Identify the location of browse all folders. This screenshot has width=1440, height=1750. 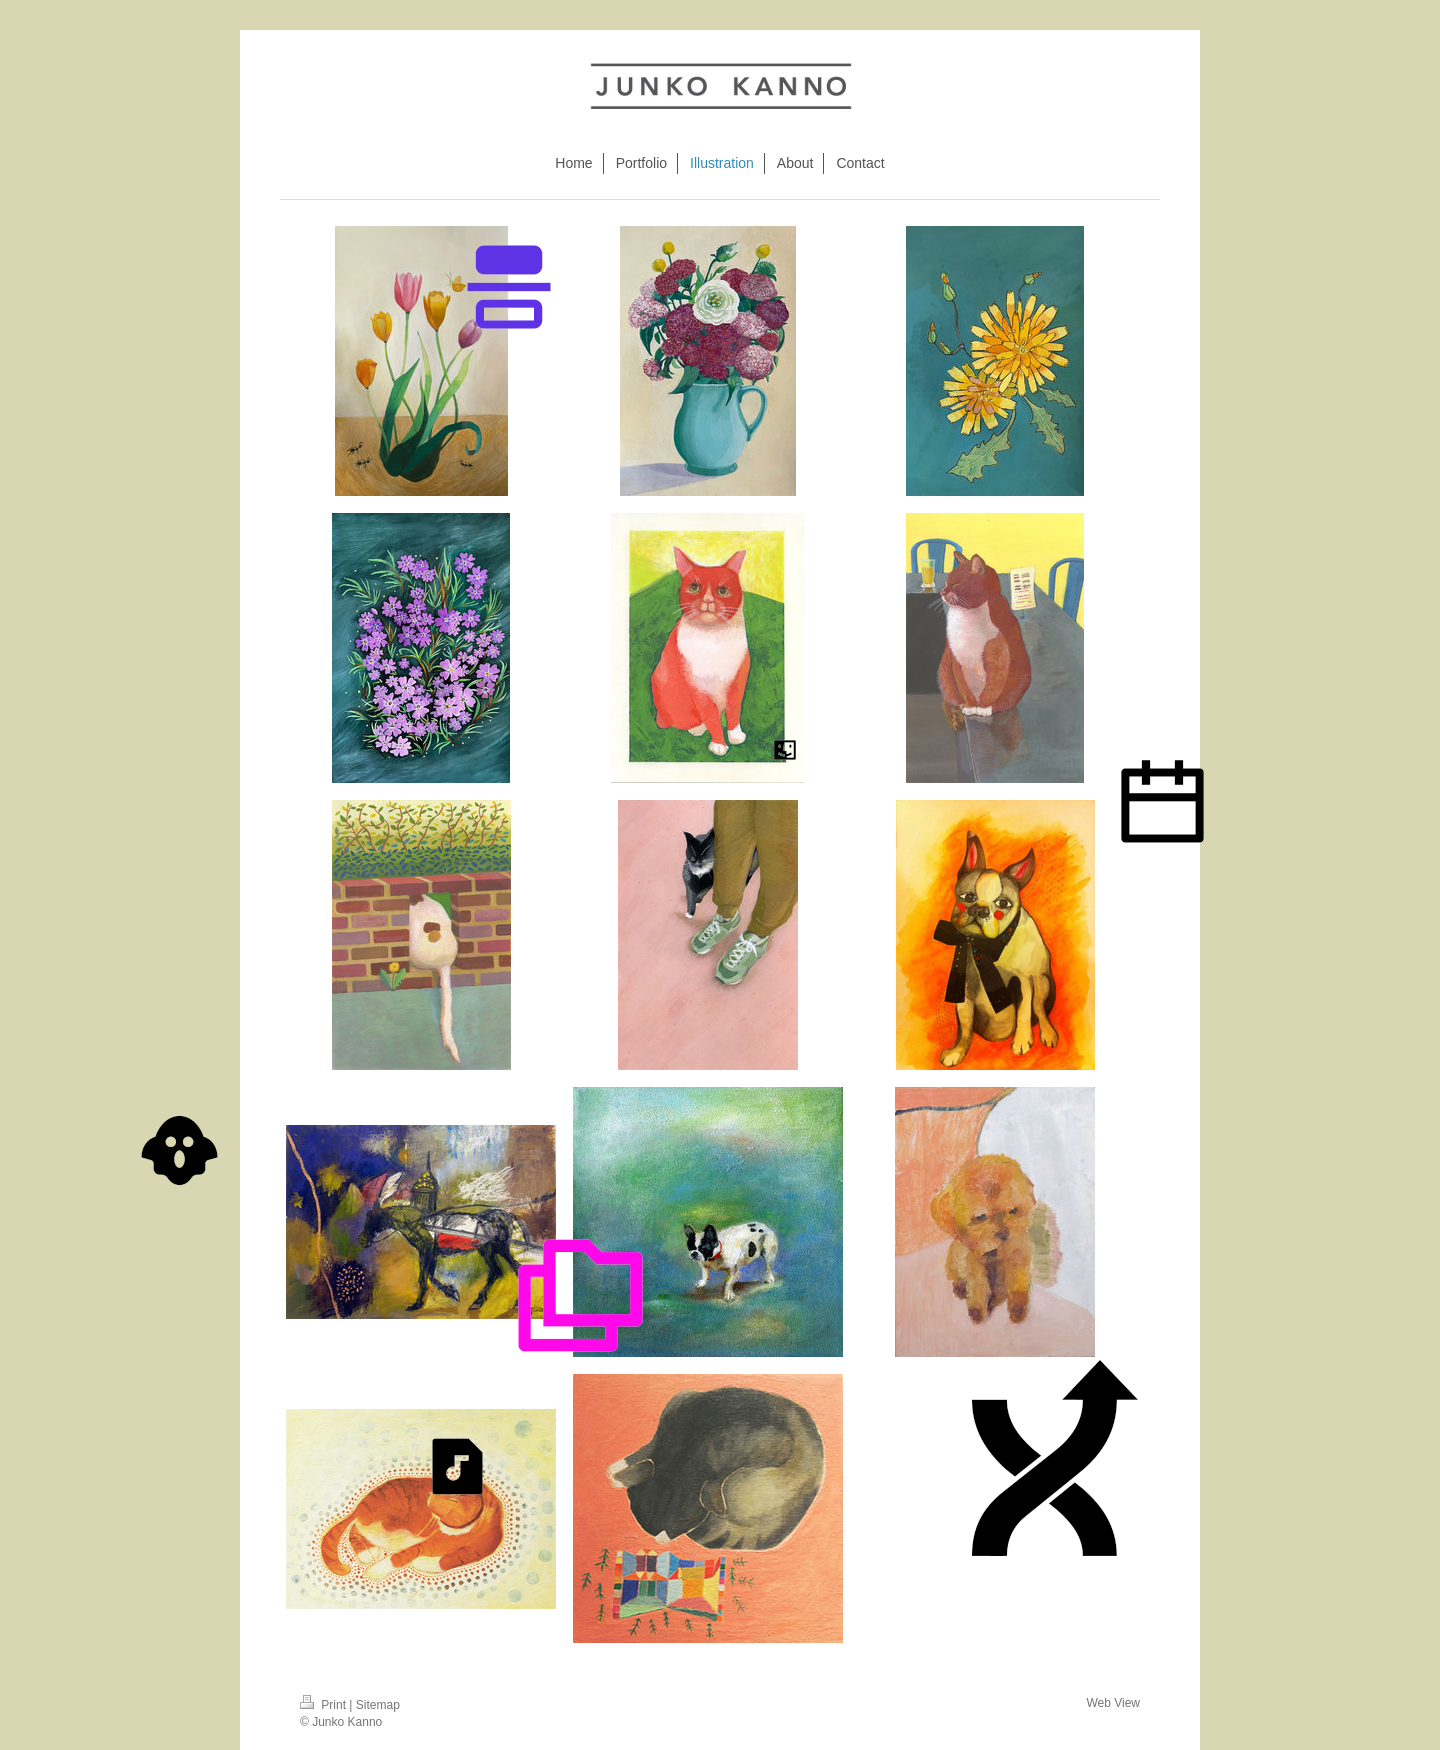
(580, 1295).